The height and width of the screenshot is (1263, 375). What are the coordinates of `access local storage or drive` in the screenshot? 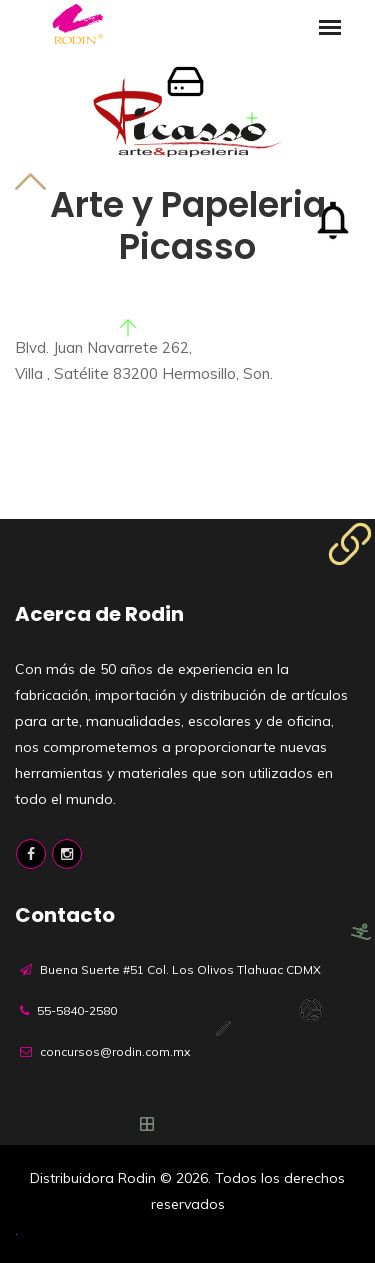 It's located at (185, 81).